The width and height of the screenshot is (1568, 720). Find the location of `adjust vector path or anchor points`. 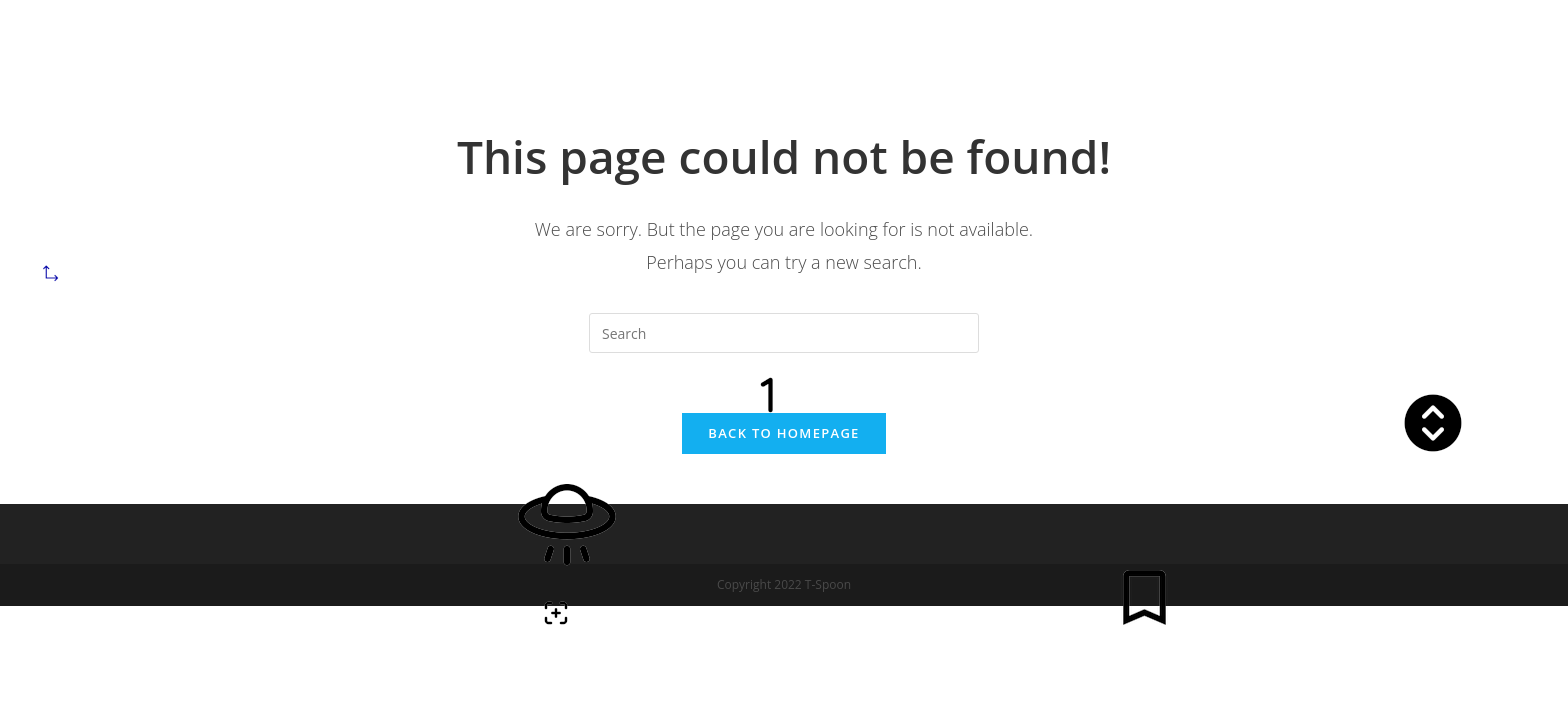

adjust vector path or anchor points is located at coordinates (50, 273).